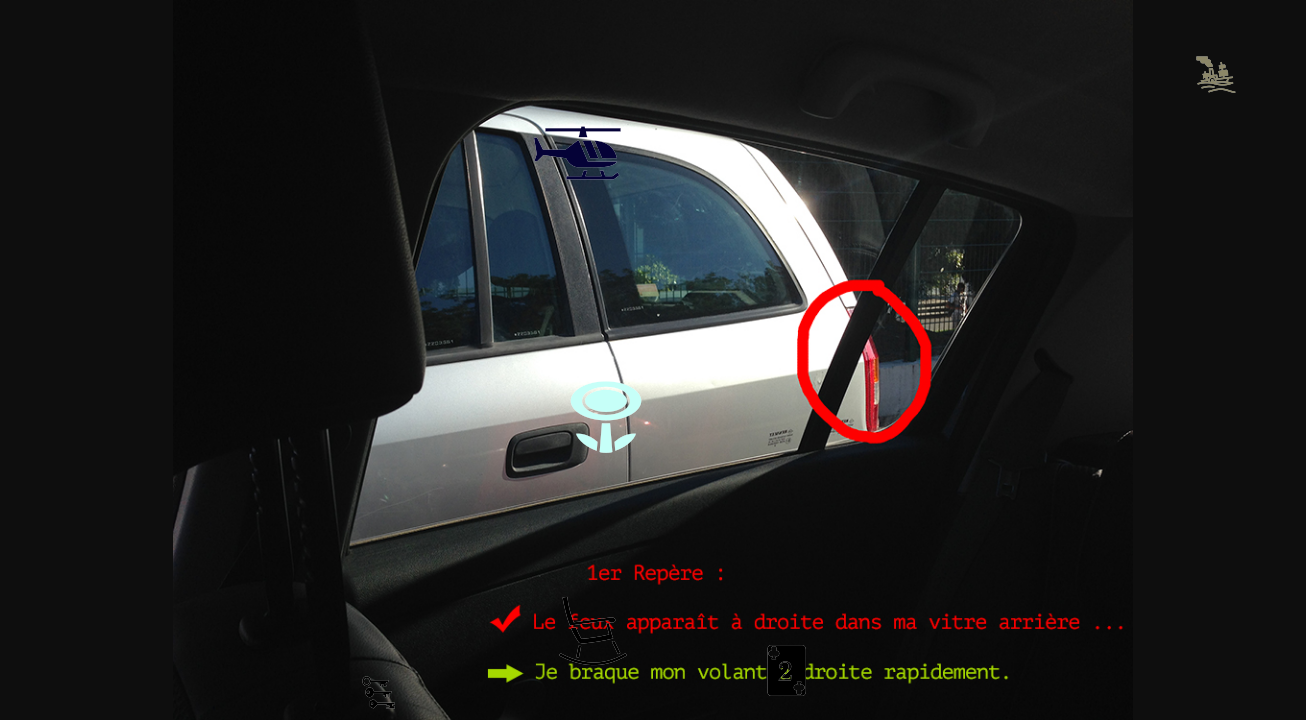 This screenshot has width=1306, height=720. Describe the element at coordinates (1216, 76) in the screenshot. I see `view naval fleet or warship units` at that location.